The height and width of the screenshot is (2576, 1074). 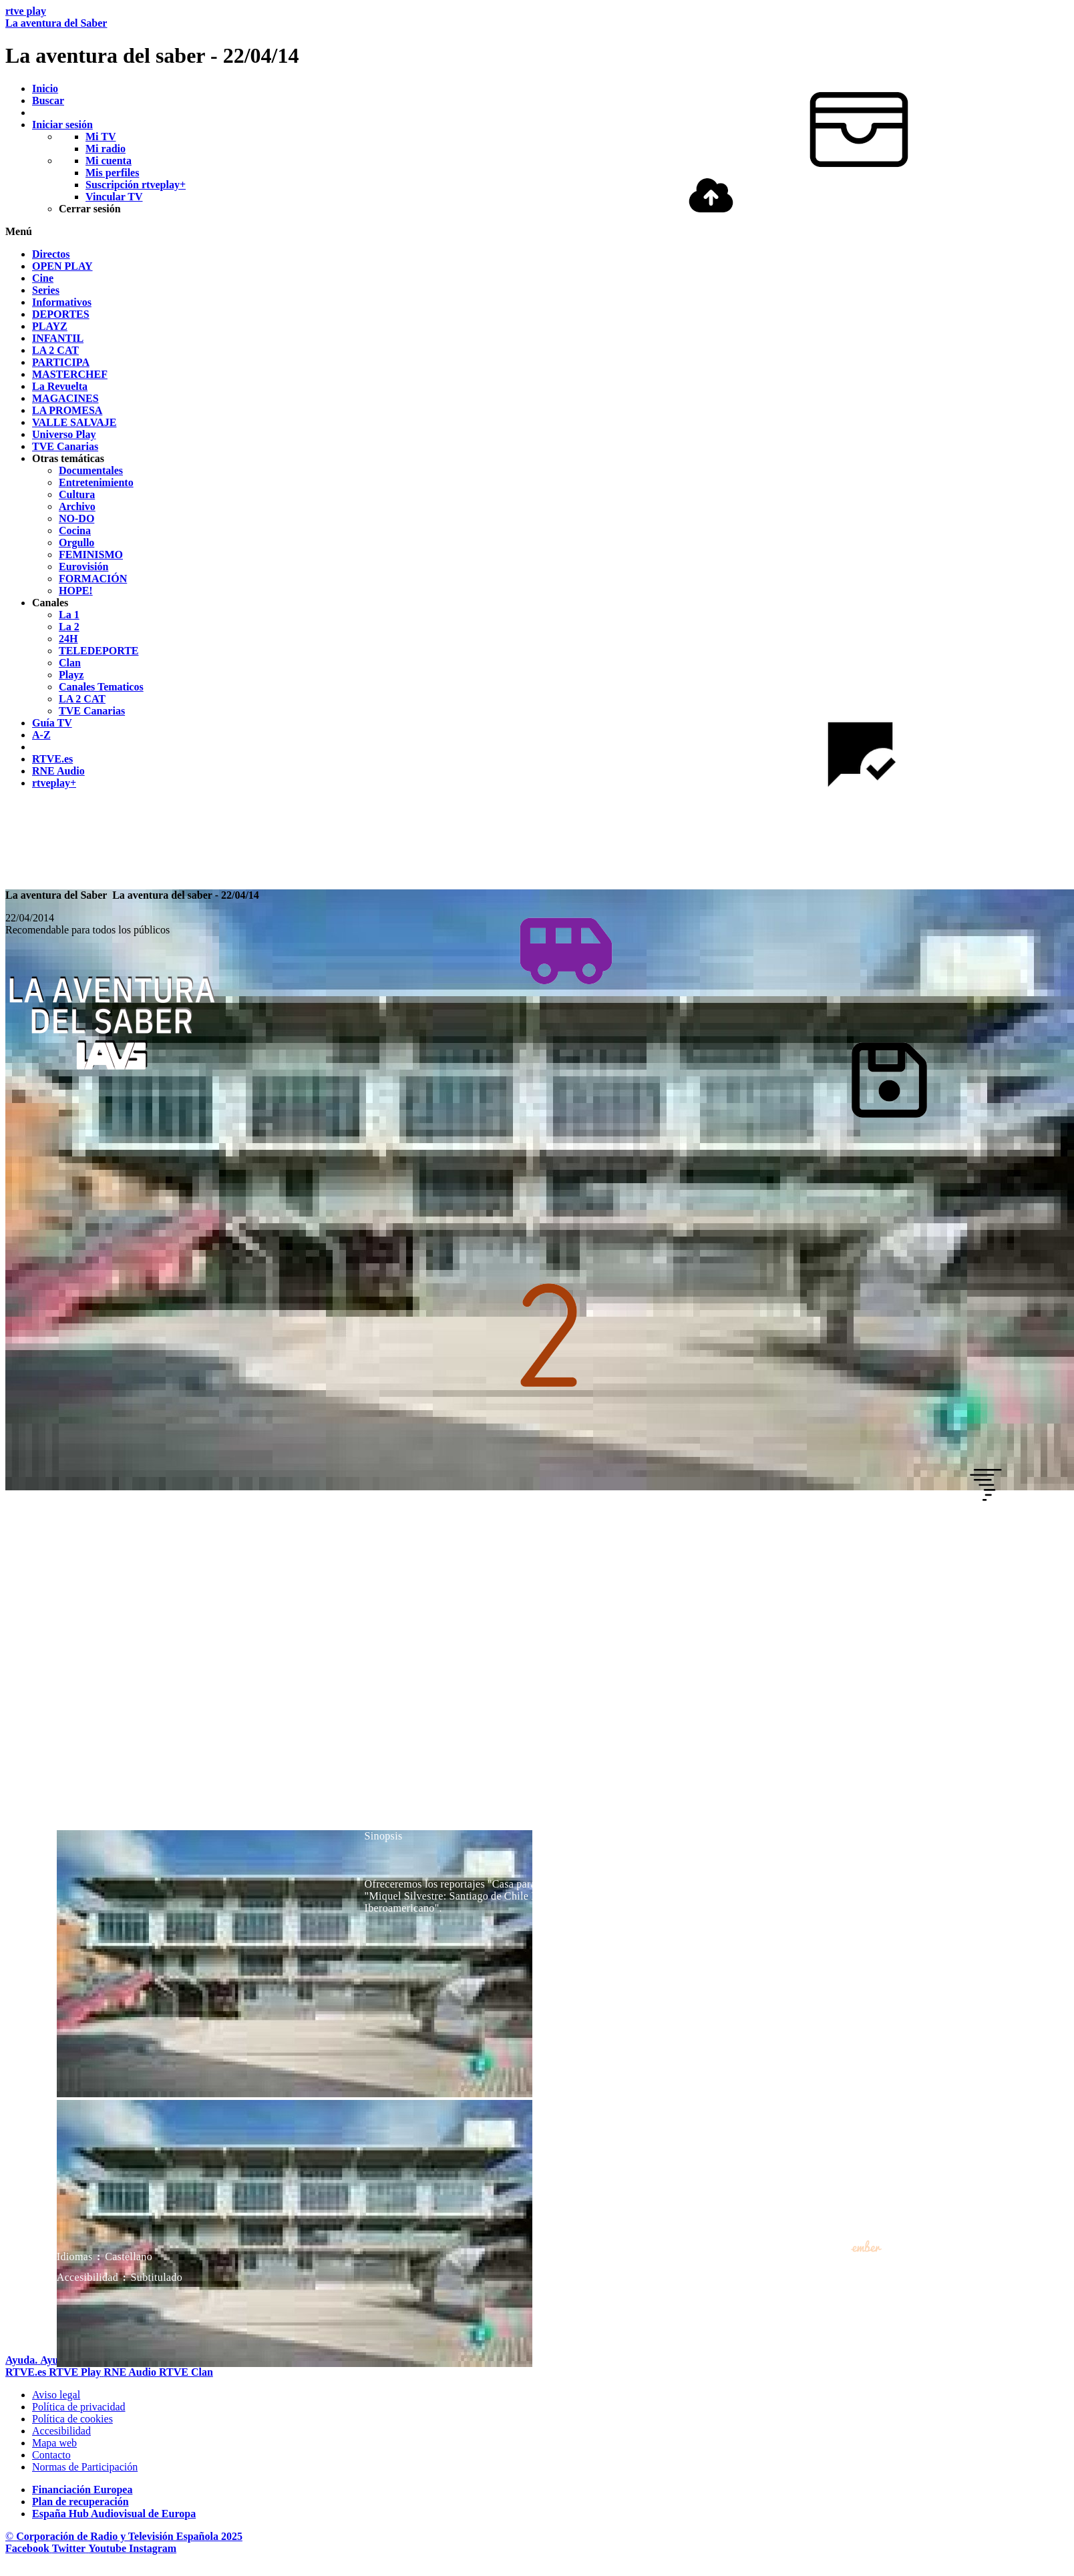 I want to click on indicates step two in a sequence or process, so click(x=548, y=1335).